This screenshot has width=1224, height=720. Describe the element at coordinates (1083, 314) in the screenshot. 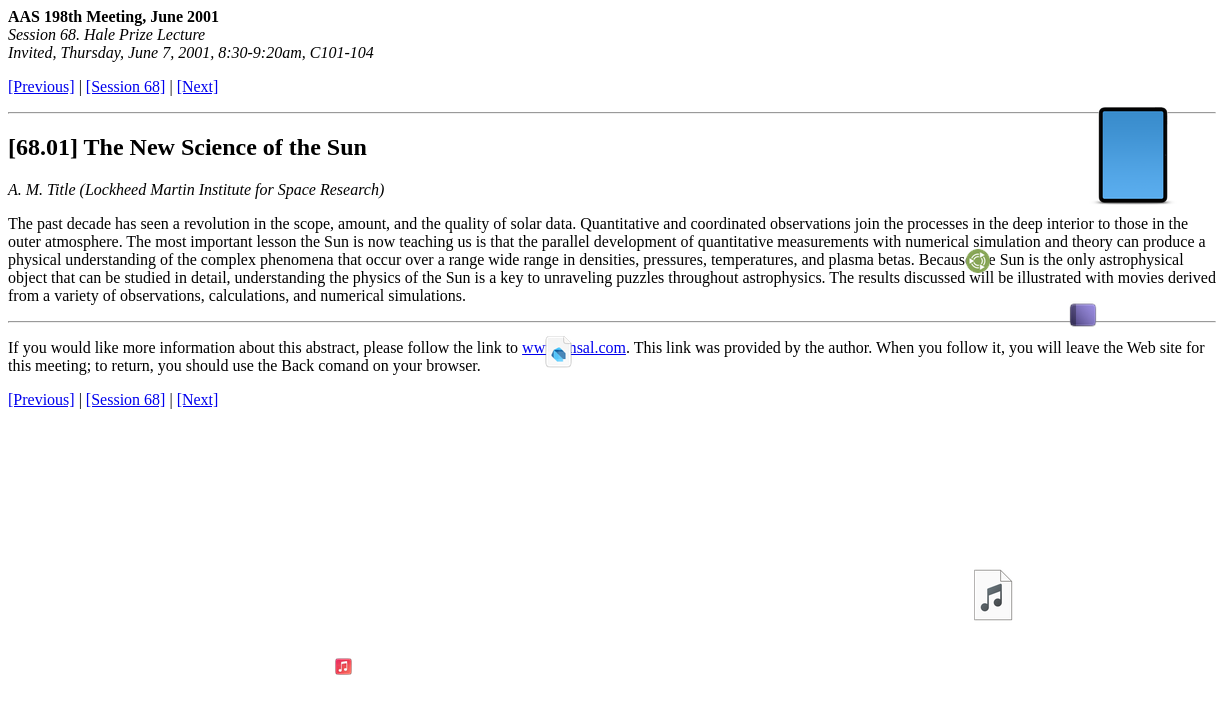

I see `access desktop folder` at that location.